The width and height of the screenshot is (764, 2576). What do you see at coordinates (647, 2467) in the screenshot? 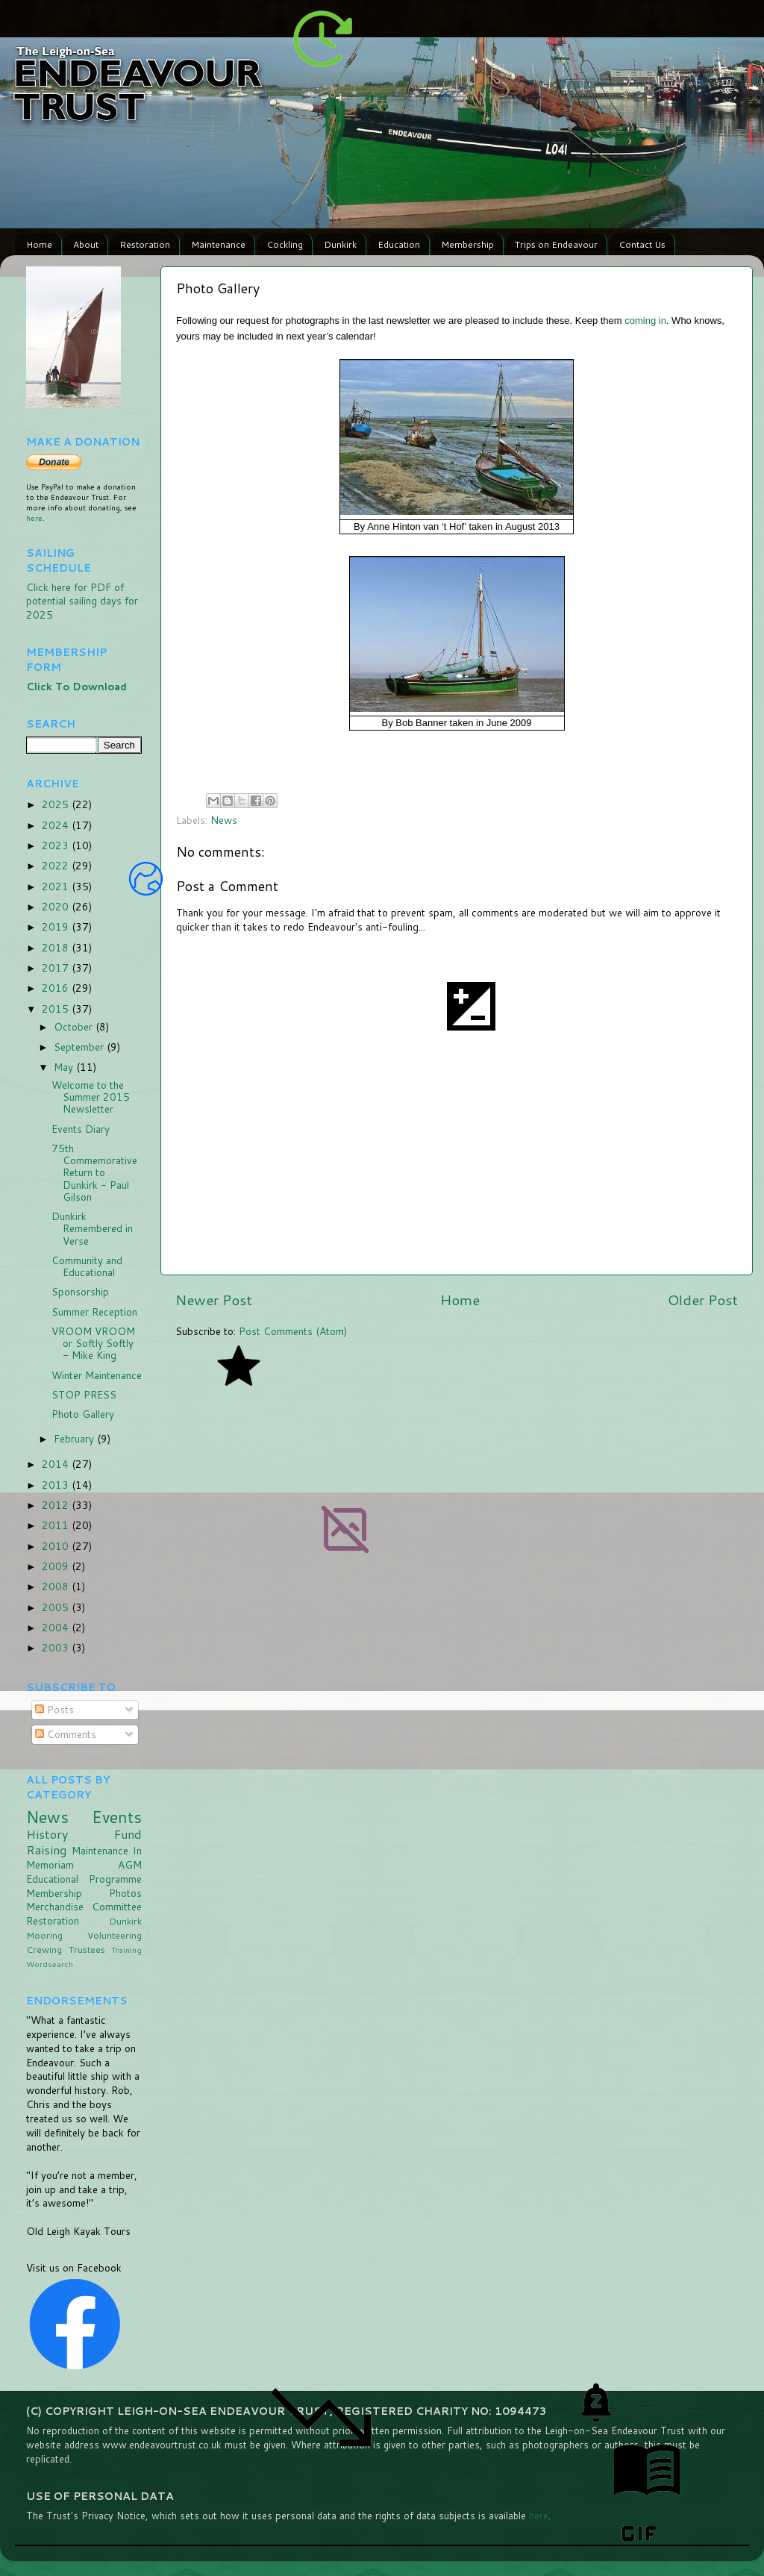
I see `open menu or navigation guide` at bounding box center [647, 2467].